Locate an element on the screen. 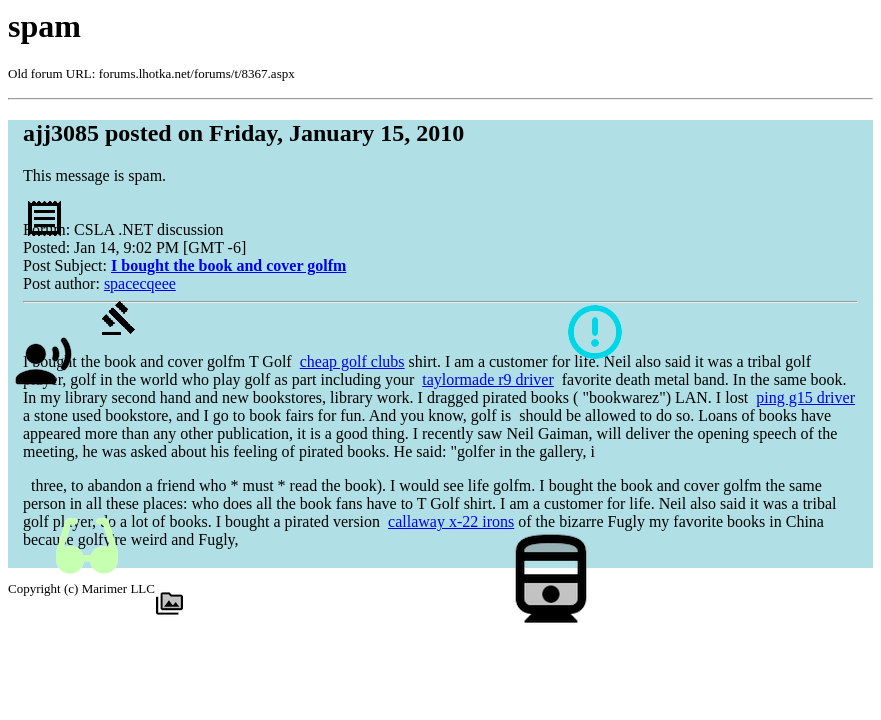  activate voice recording or dictation is located at coordinates (43, 361).